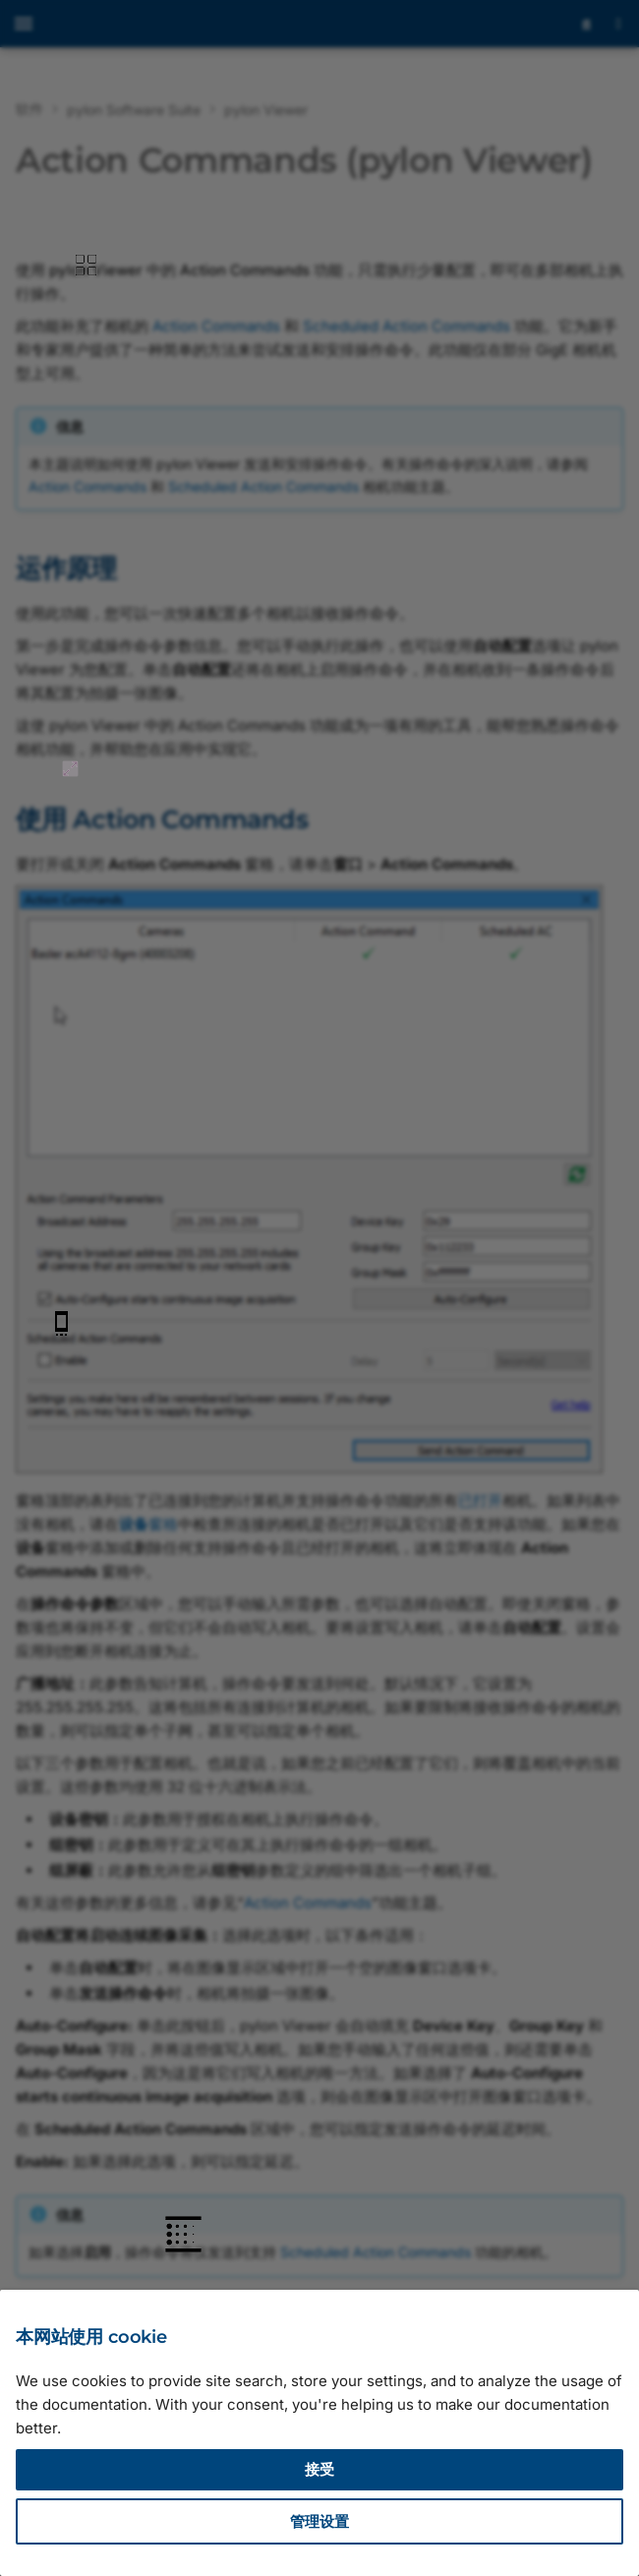 This screenshot has width=639, height=2576. I want to click on view all apps or menu grid, so click(86, 265).